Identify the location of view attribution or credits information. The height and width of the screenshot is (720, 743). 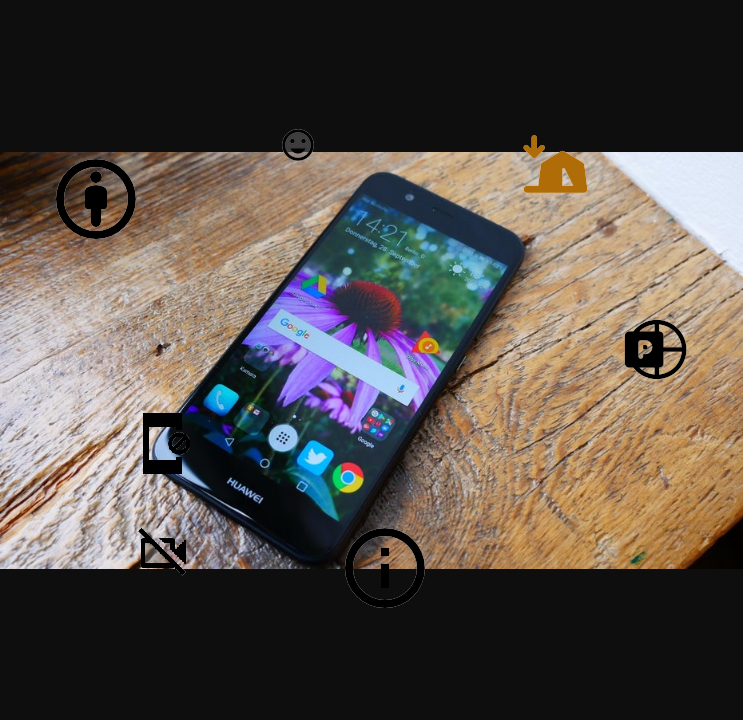
(96, 199).